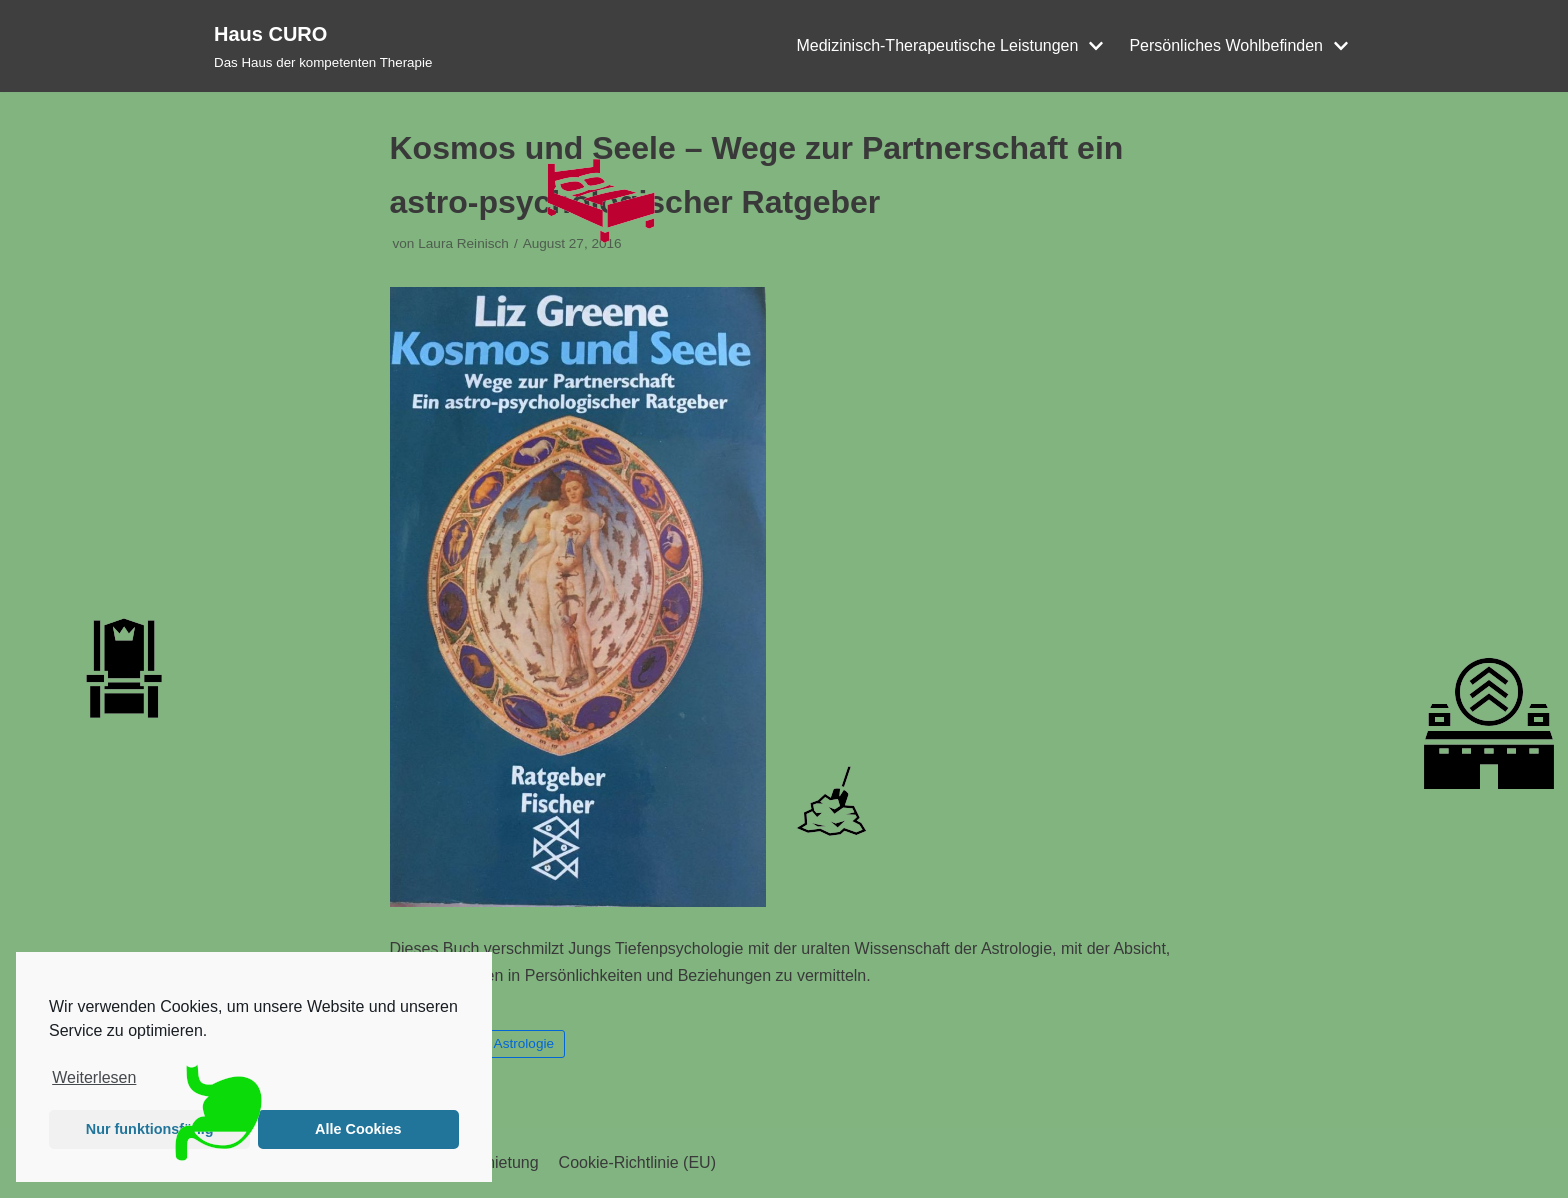 The image size is (1568, 1198). What do you see at coordinates (832, 801) in the screenshot?
I see `coal resource in a crafting or mining game` at bounding box center [832, 801].